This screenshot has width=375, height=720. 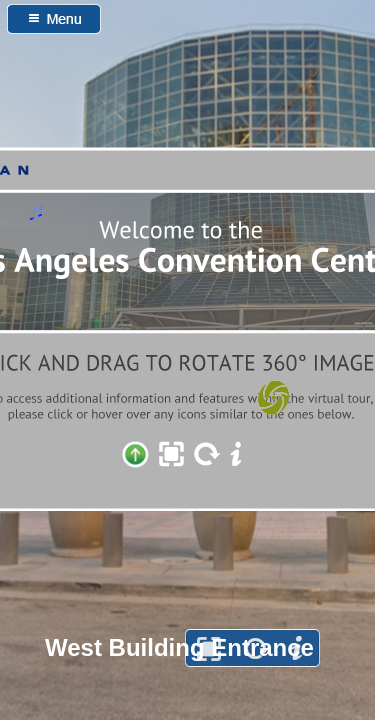 What do you see at coordinates (36, 213) in the screenshot?
I see `play music or audio` at bounding box center [36, 213].